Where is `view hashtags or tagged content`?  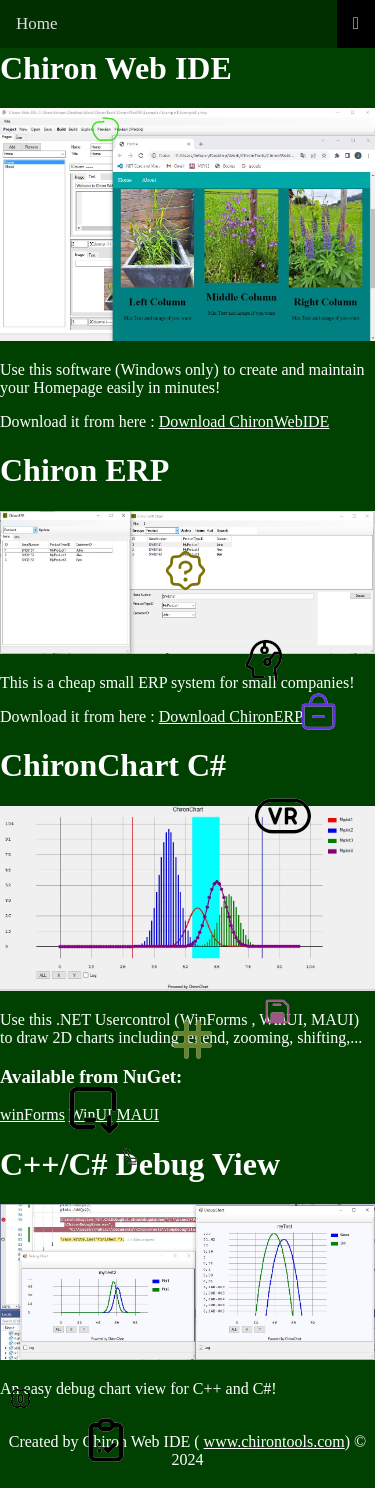
view hashtags or tagged content is located at coordinates (192, 1039).